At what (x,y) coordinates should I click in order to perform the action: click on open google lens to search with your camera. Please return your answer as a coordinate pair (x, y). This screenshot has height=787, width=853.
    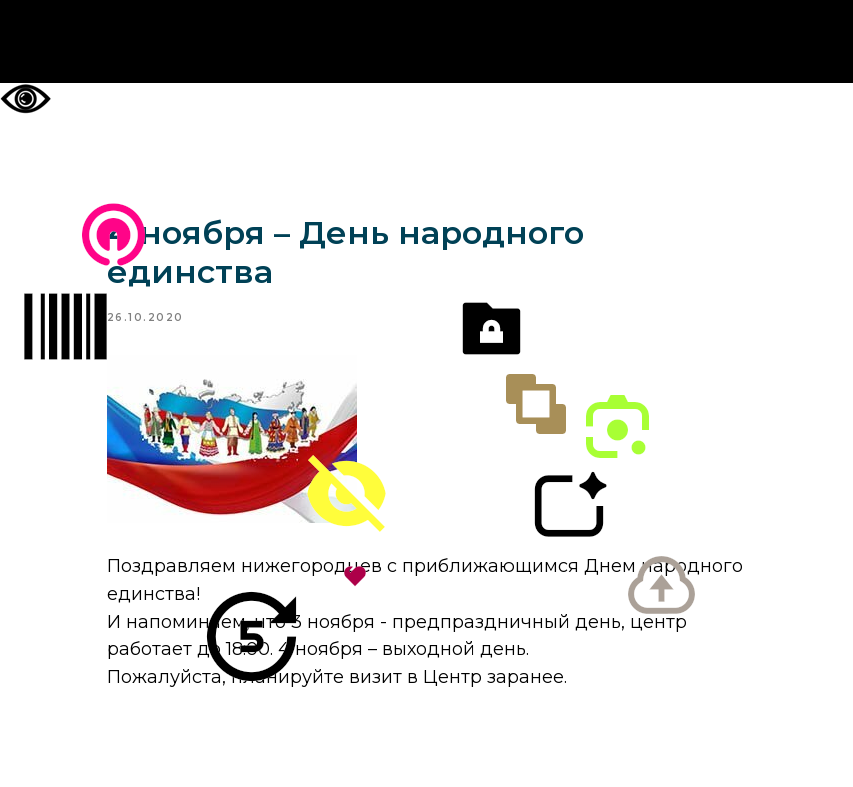
    Looking at the image, I should click on (617, 426).